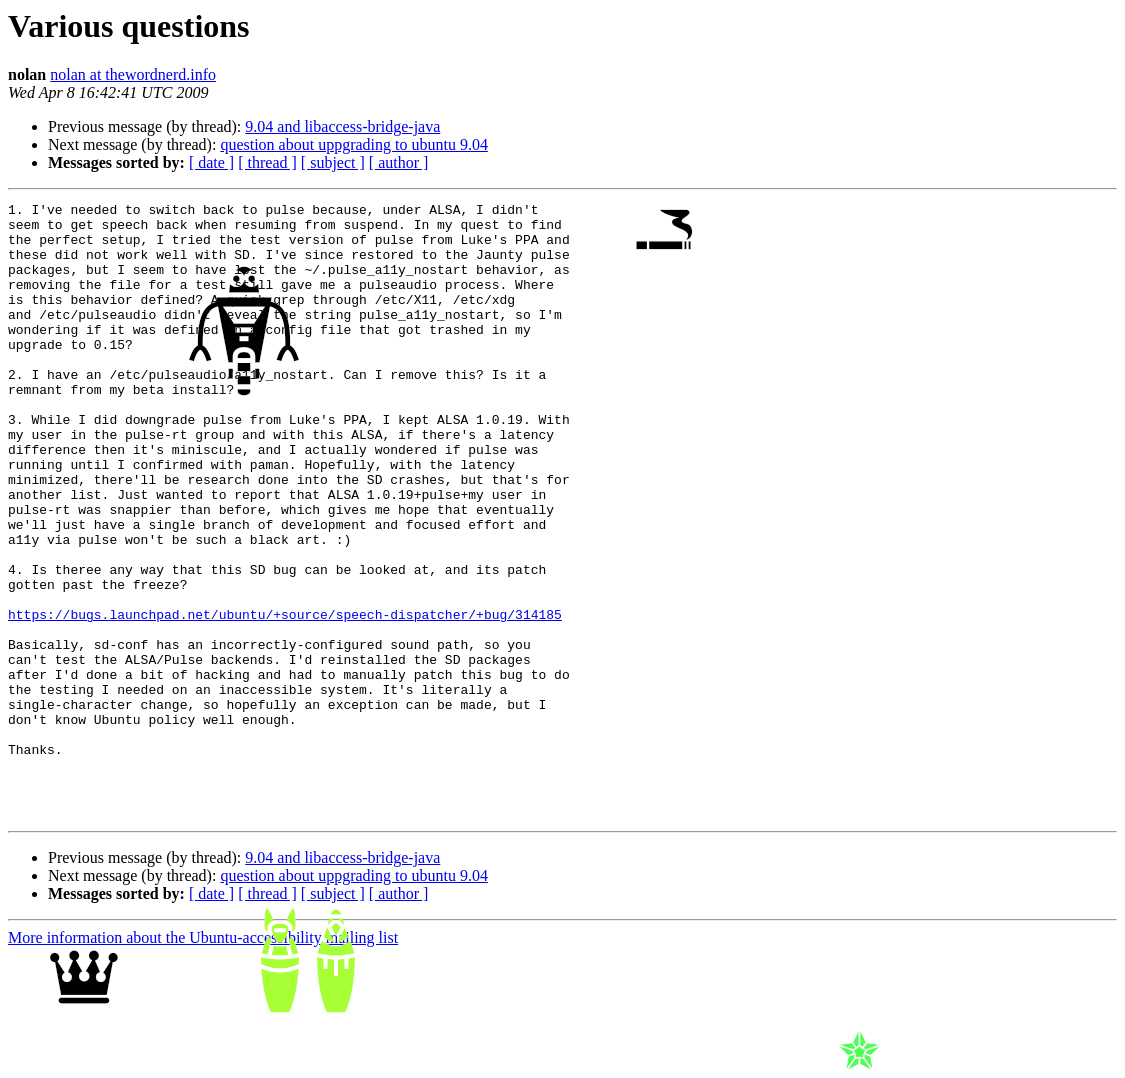 The width and height of the screenshot is (1125, 1078). What do you see at coordinates (84, 979) in the screenshot?
I see `indicates premium or VIP membership status` at bounding box center [84, 979].